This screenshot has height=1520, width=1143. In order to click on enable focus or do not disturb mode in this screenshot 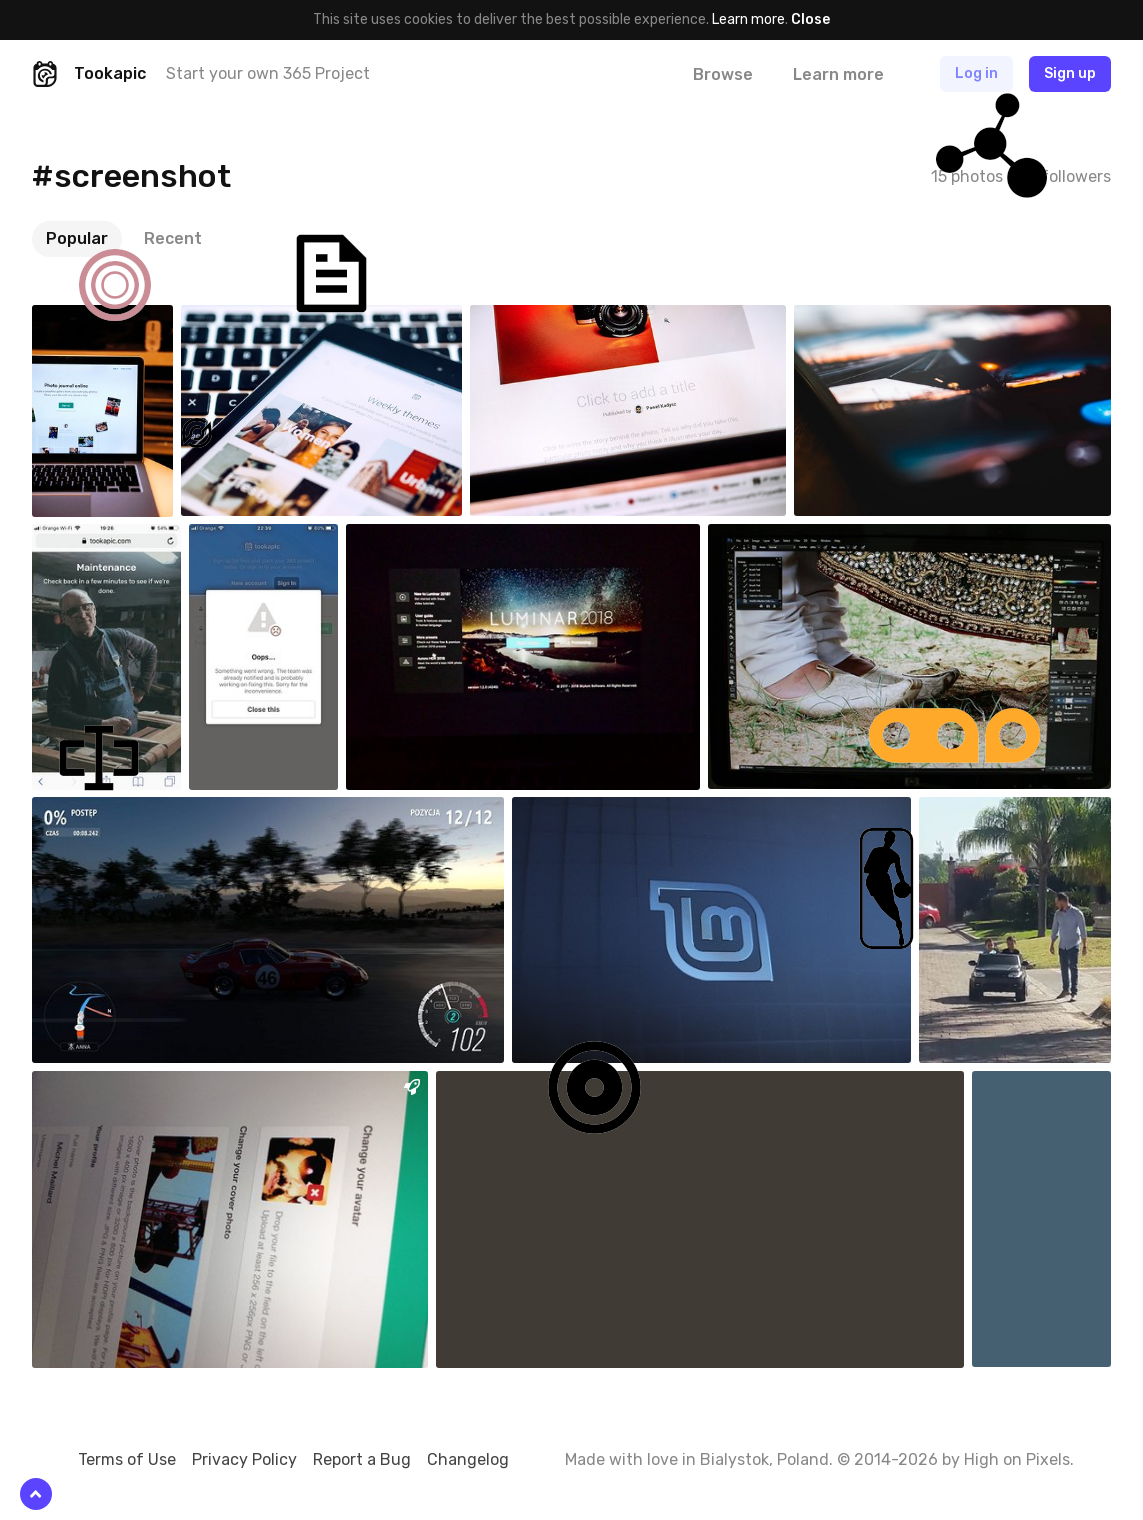, I will do `click(594, 1087)`.